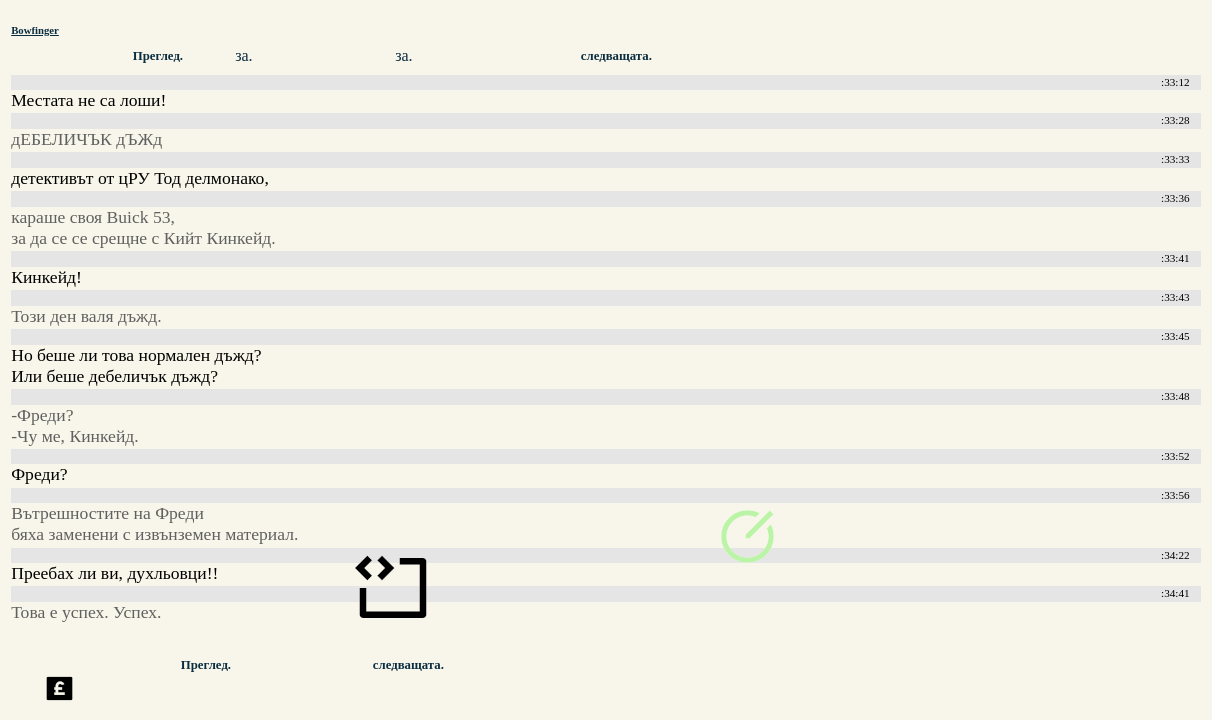  What do you see at coordinates (393, 588) in the screenshot?
I see `insert a code block into the editor` at bounding box center [393, 588].